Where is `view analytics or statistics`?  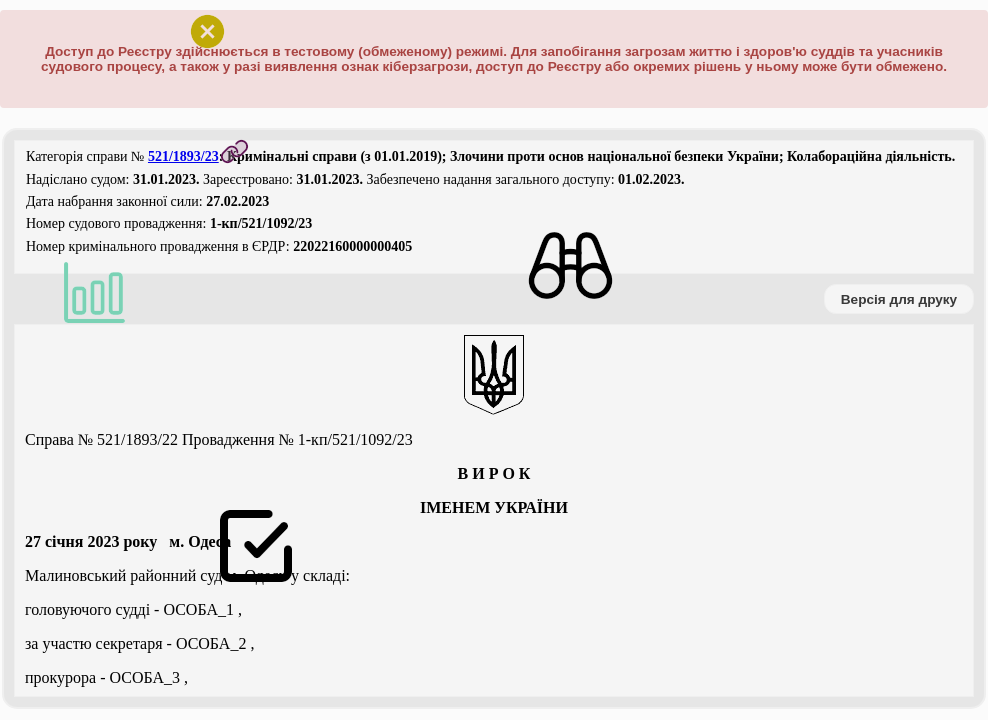
view analytics or statistics is located at coordinates (94, 292).